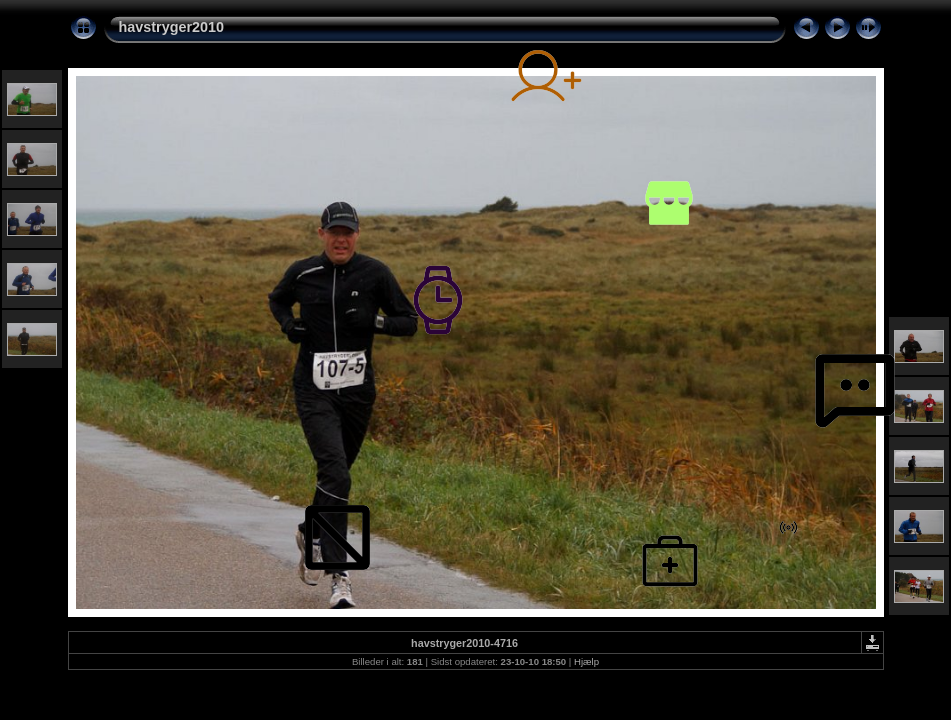  Describe the element at coordinates (788, 527) in the screenshot. I see `access radio or audio streaming` at that location.